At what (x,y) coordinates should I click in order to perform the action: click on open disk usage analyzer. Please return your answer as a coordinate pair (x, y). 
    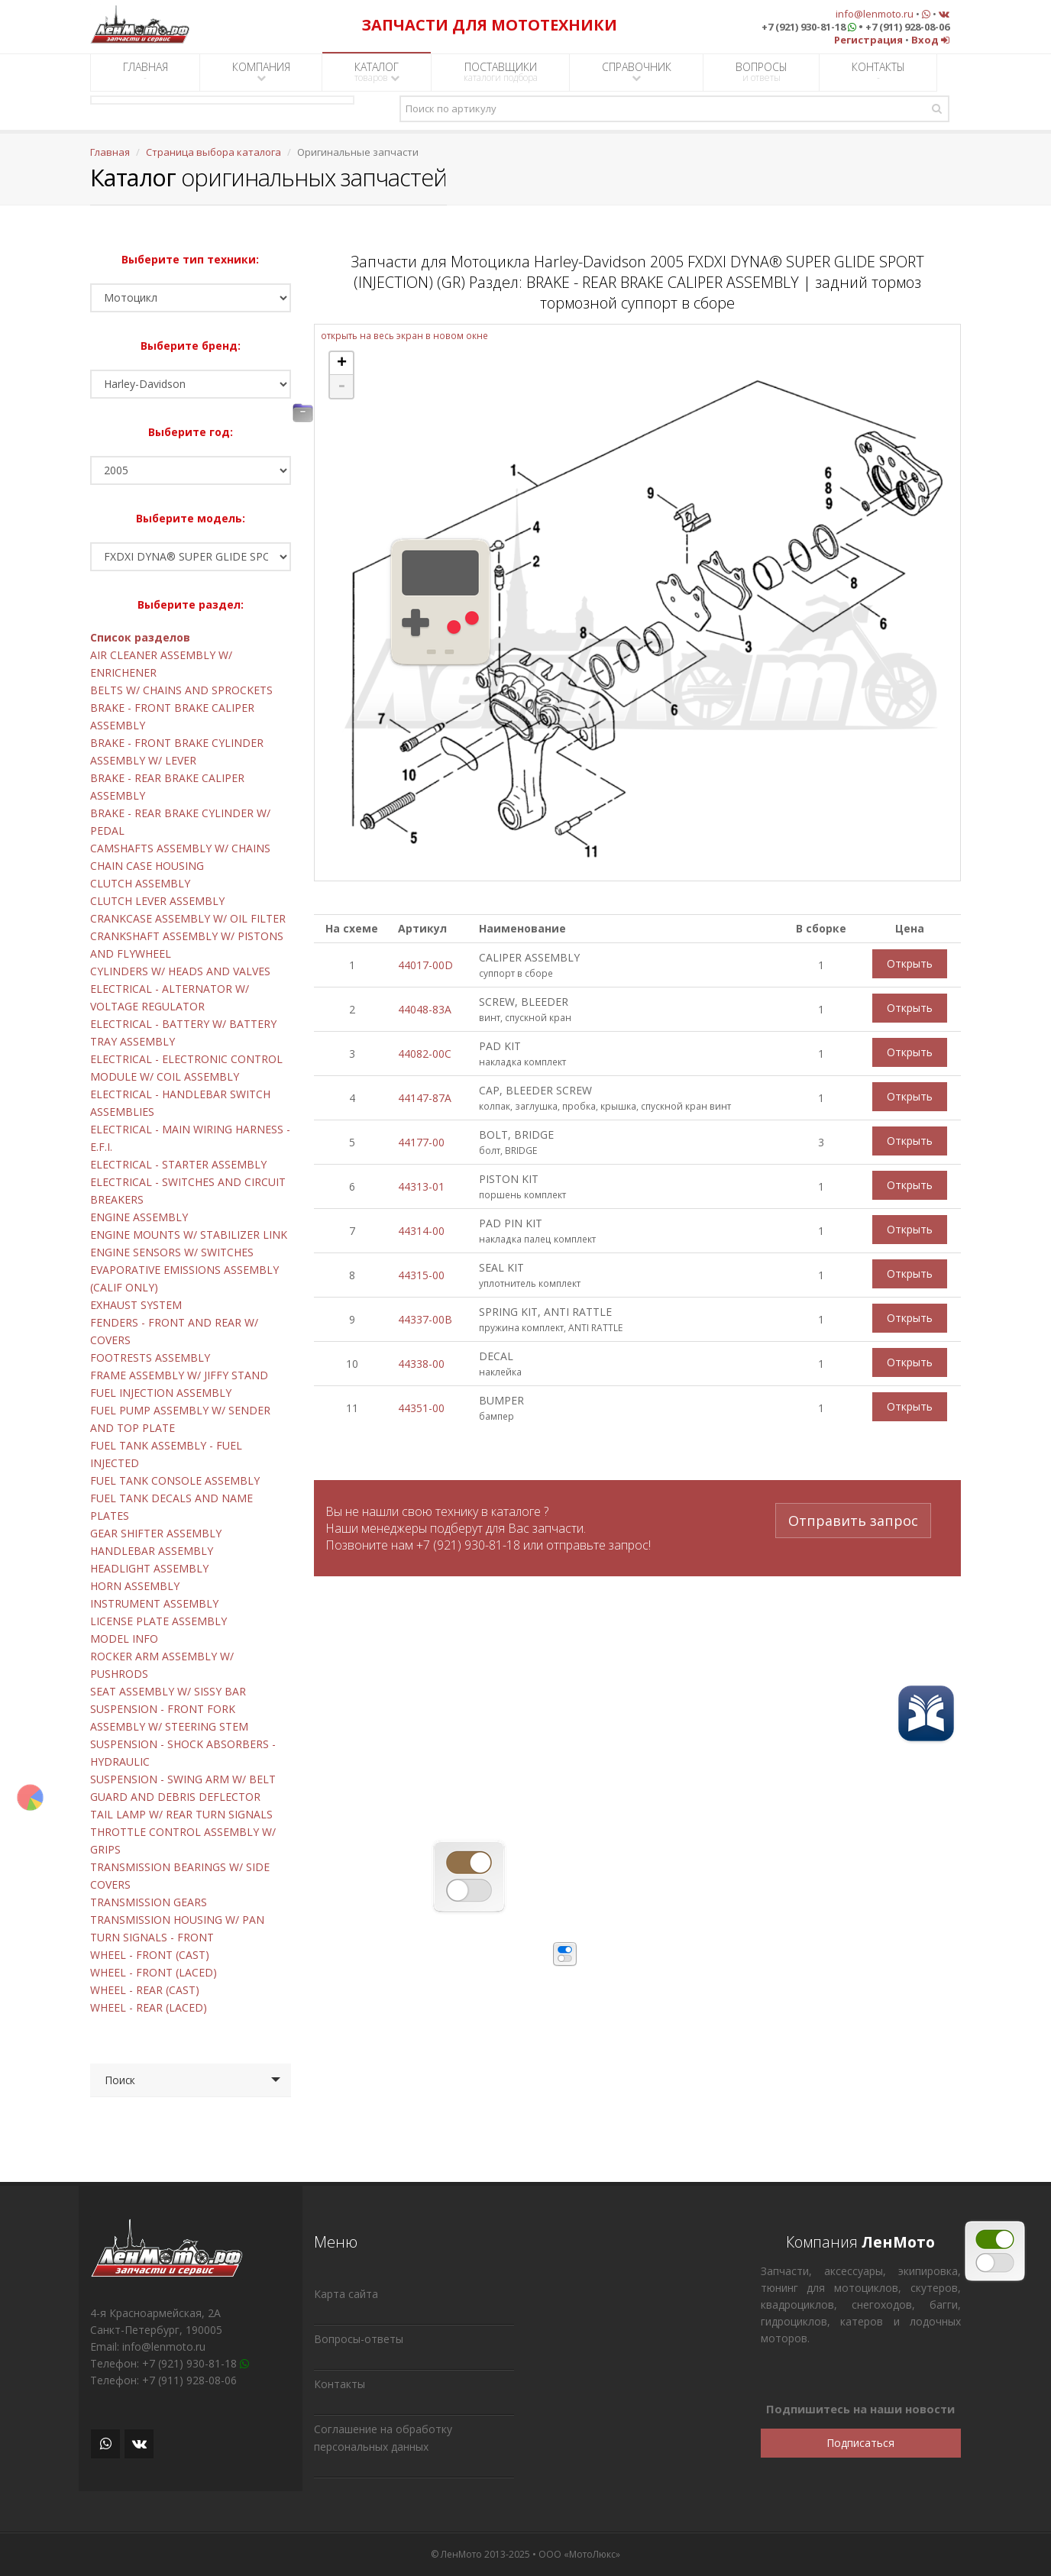
    Looking at the image, I should click on (30, 1797).